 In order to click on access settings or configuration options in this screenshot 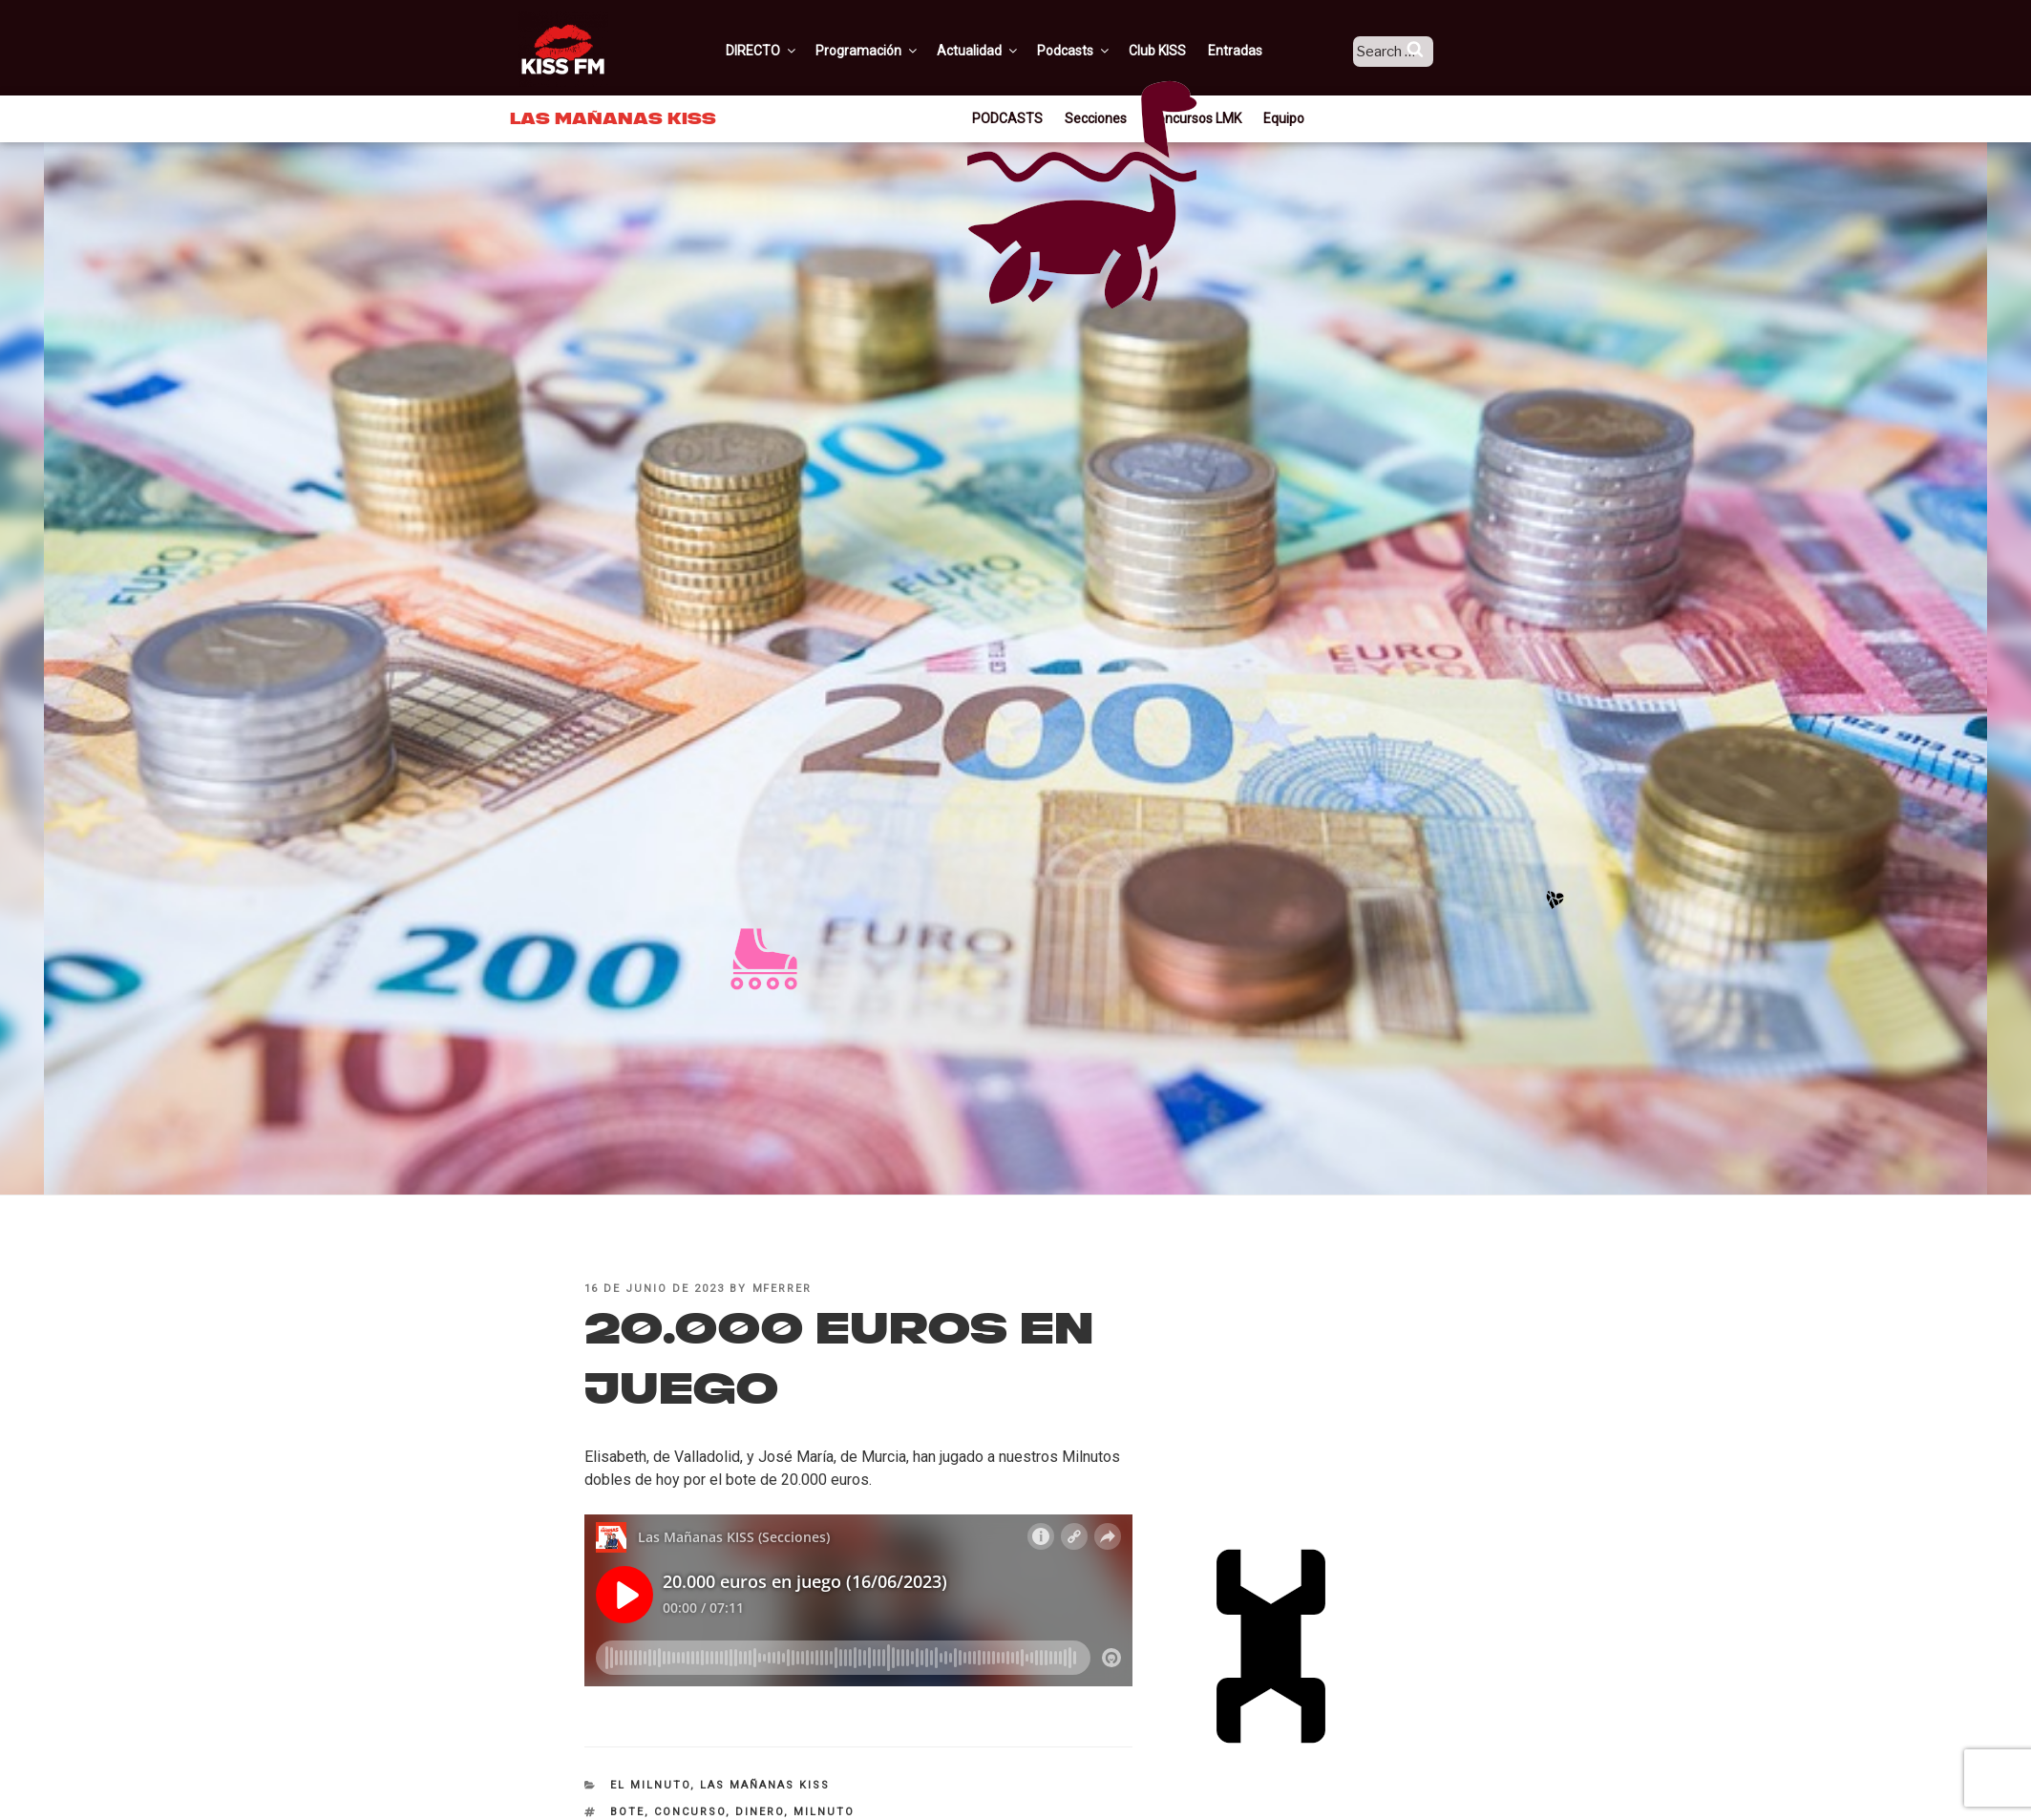, I will do `click(1271, 1646)`.